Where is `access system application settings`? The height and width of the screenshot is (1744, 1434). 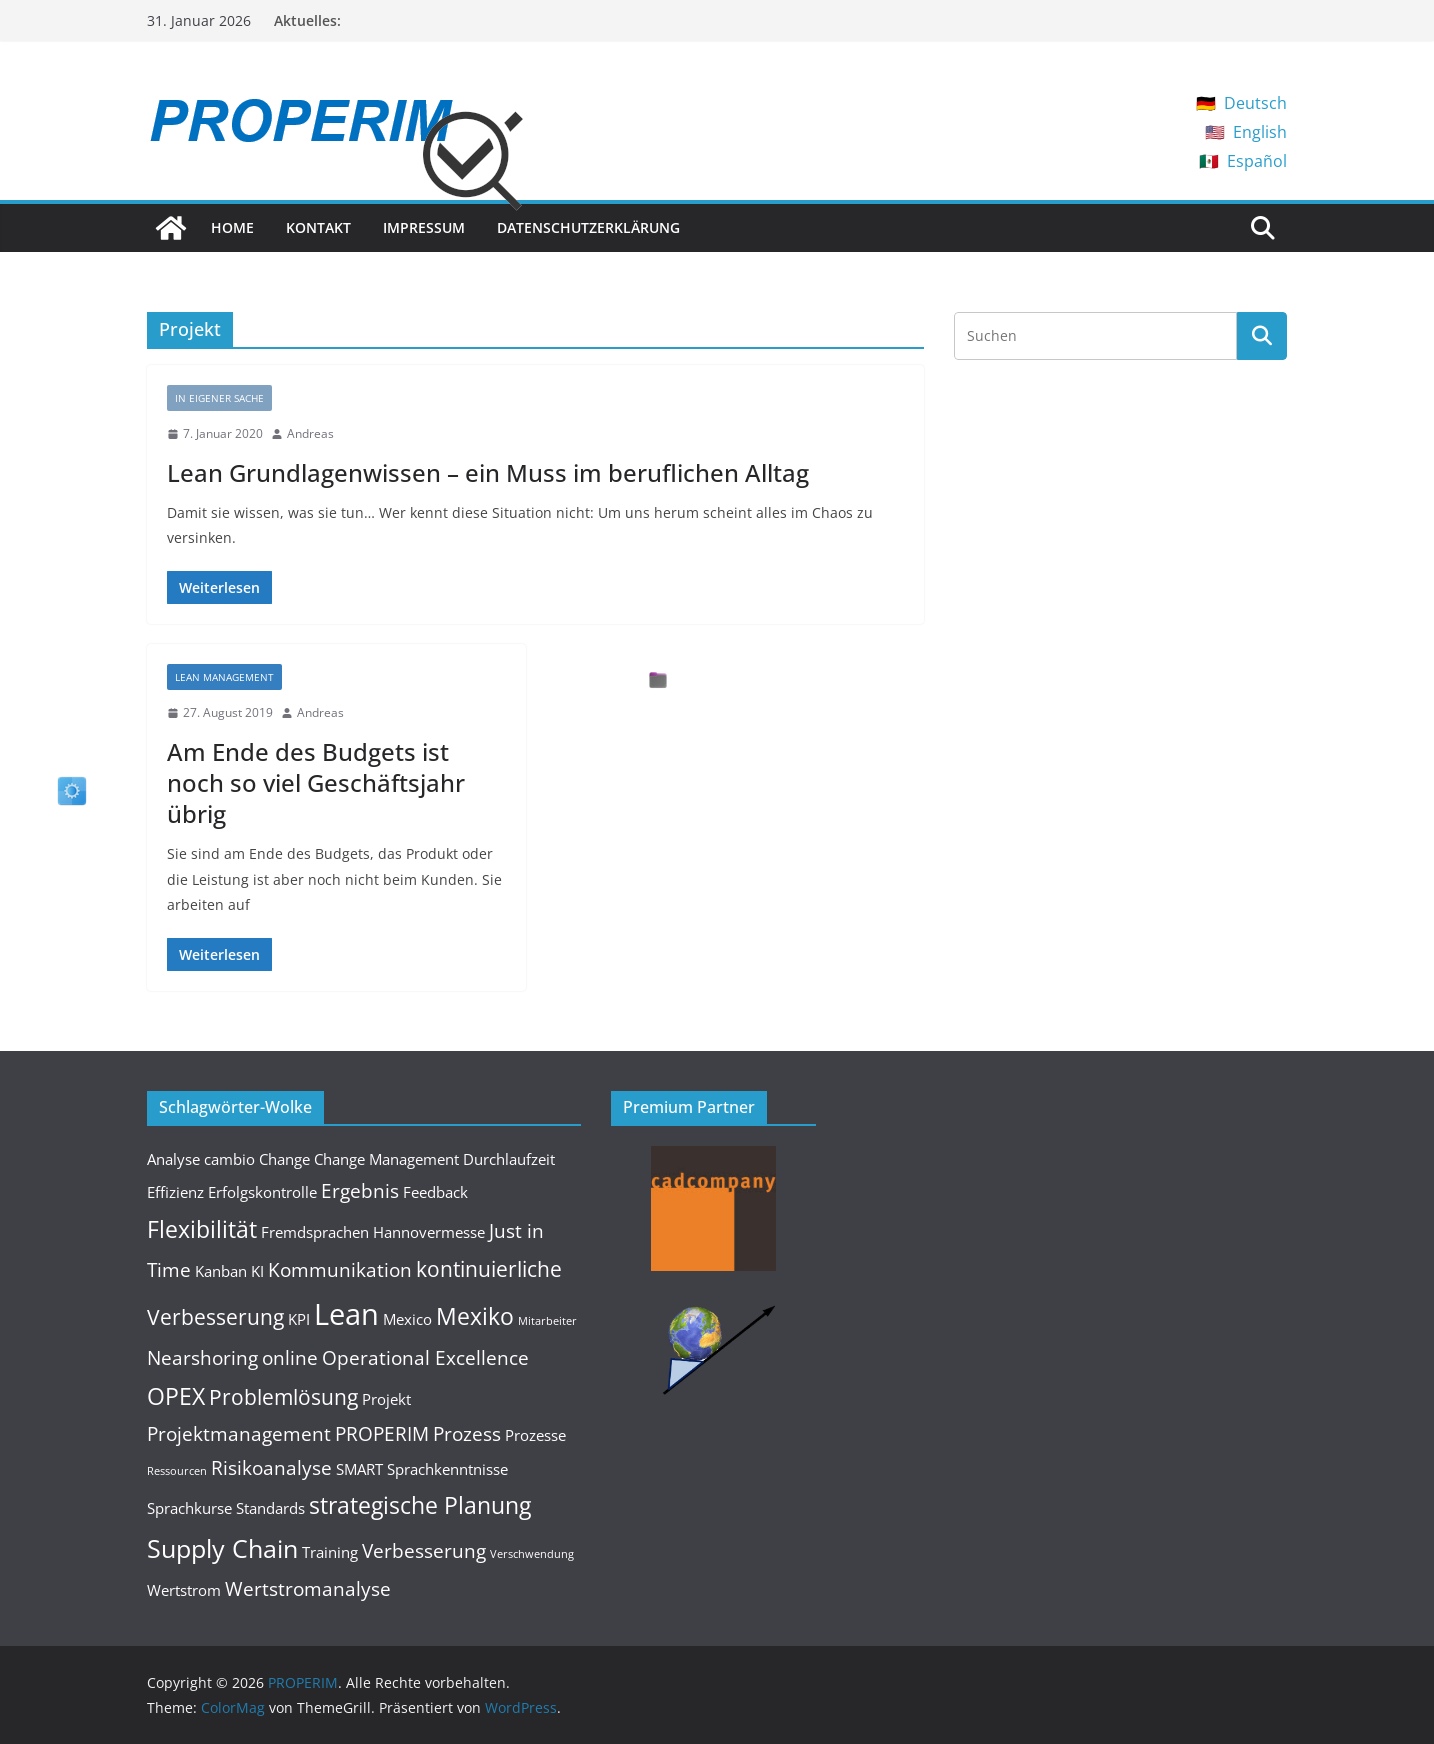 access system application settings is located at coordinates (72, 791).